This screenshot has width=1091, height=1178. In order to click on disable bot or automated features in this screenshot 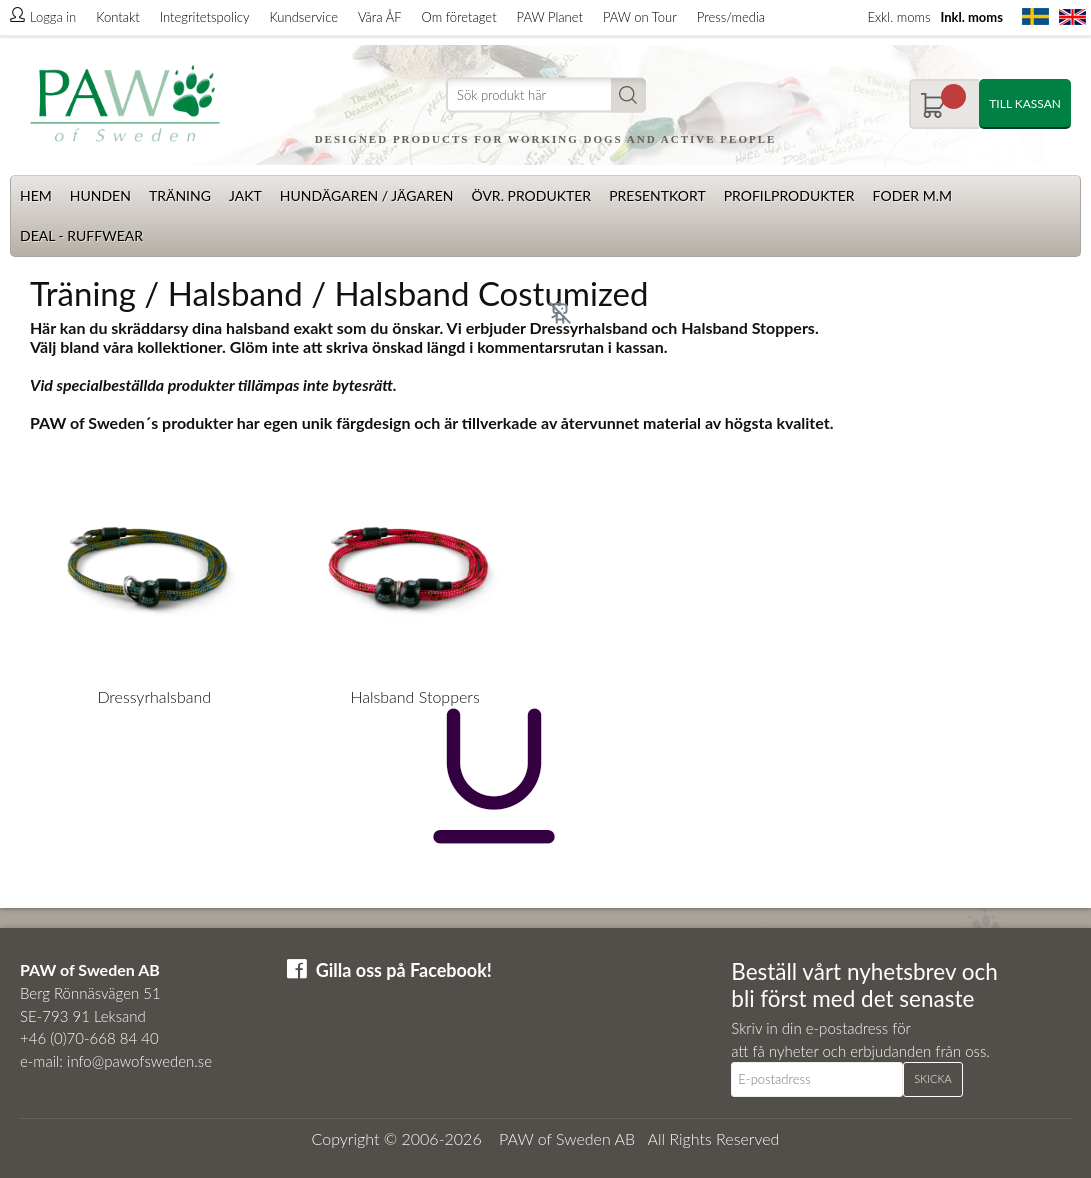, I will do `click(560, 313)`.